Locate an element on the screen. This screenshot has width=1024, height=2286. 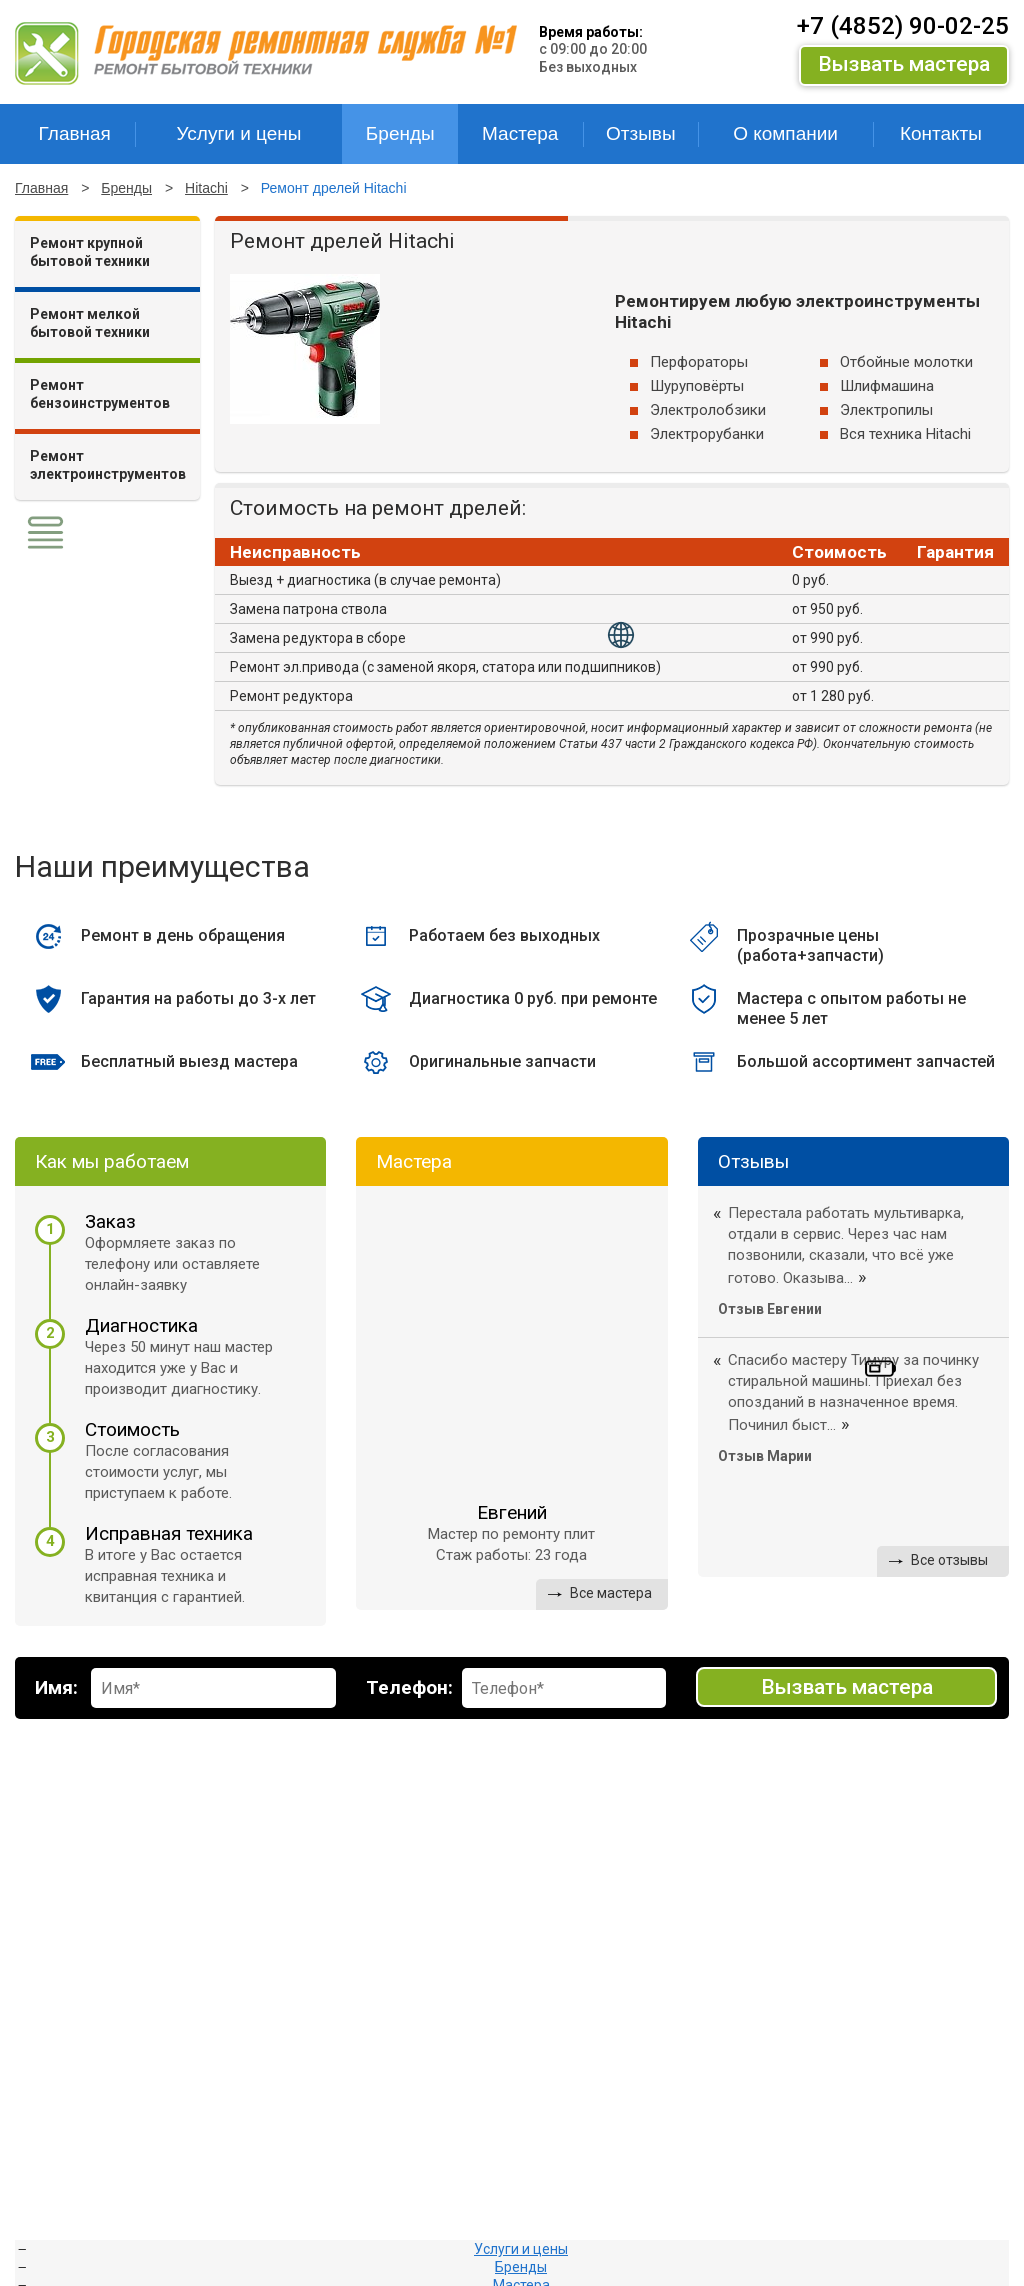
view a playlist or media queue is located at coordinates (45, 532).